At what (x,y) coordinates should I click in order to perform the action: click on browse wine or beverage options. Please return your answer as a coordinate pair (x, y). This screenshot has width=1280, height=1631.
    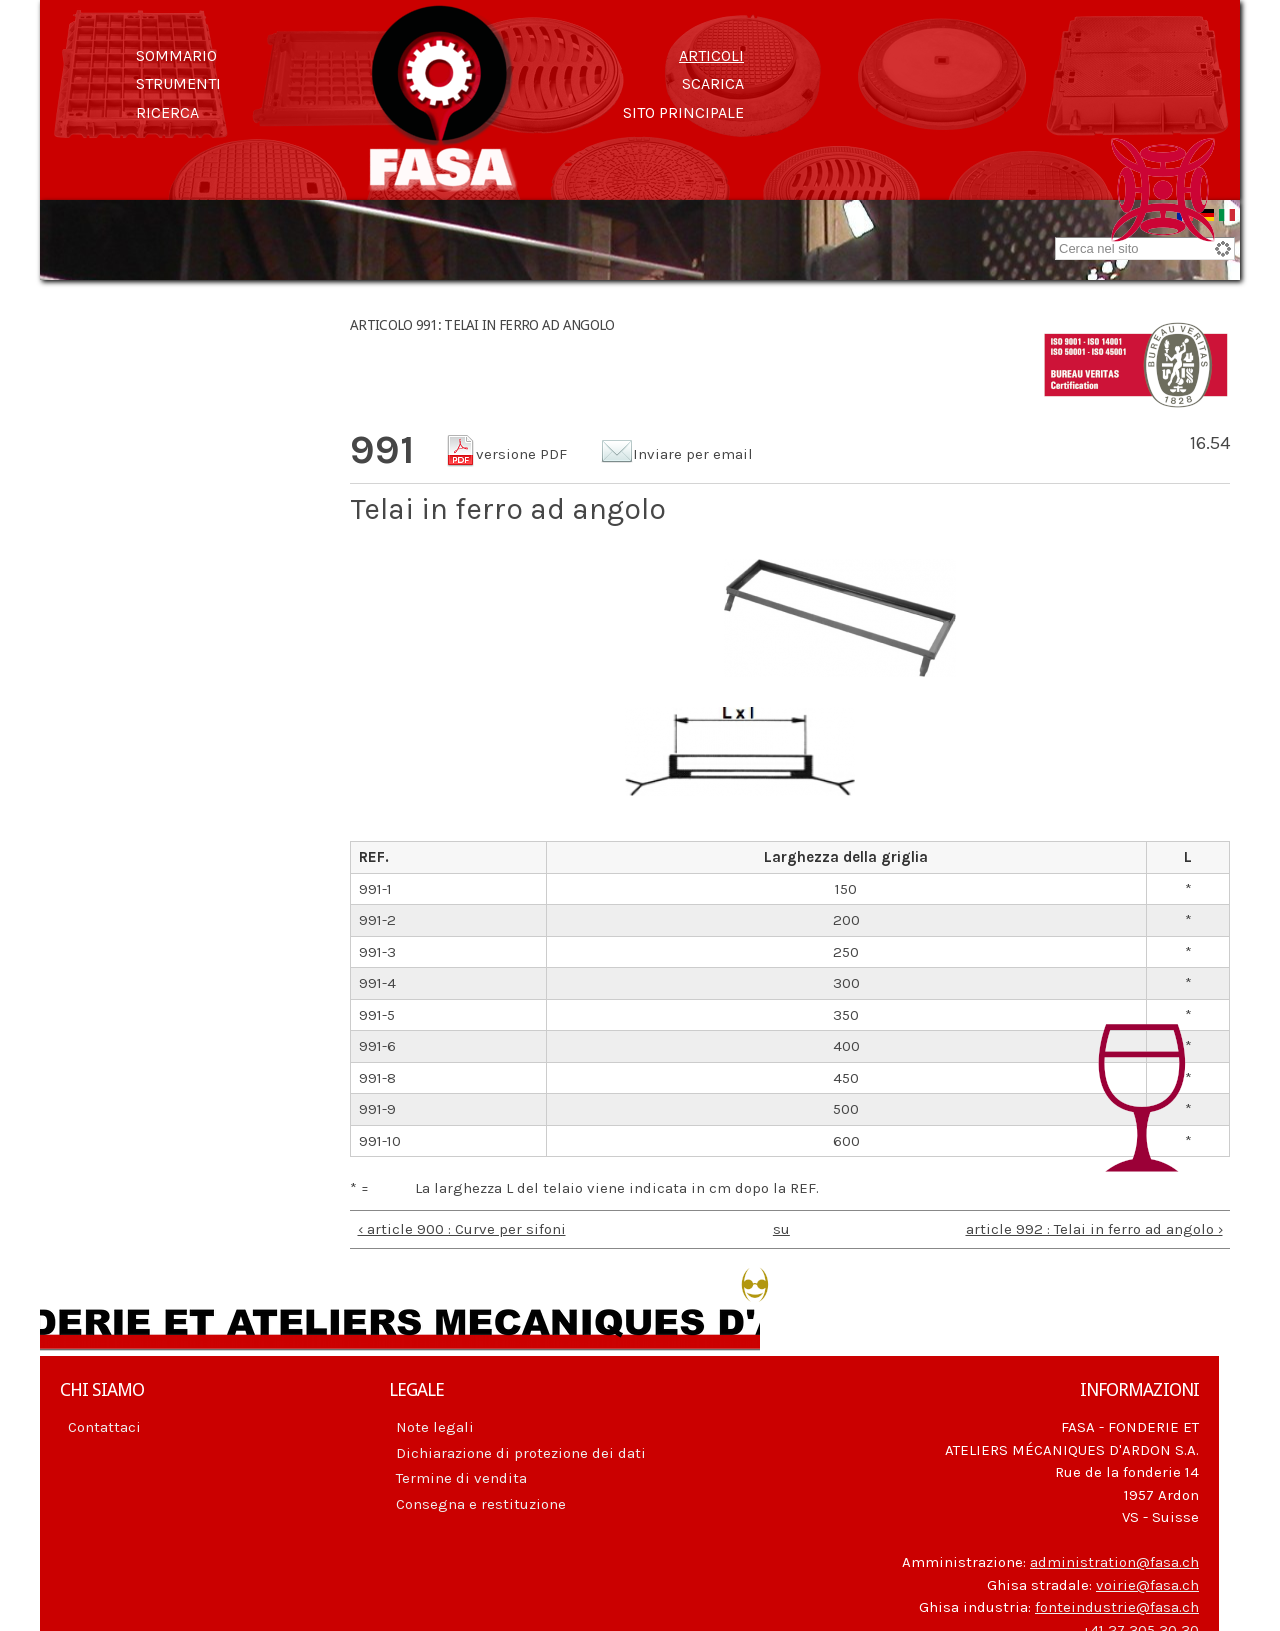
    Looking at the image, I should click on (1142, 1098).